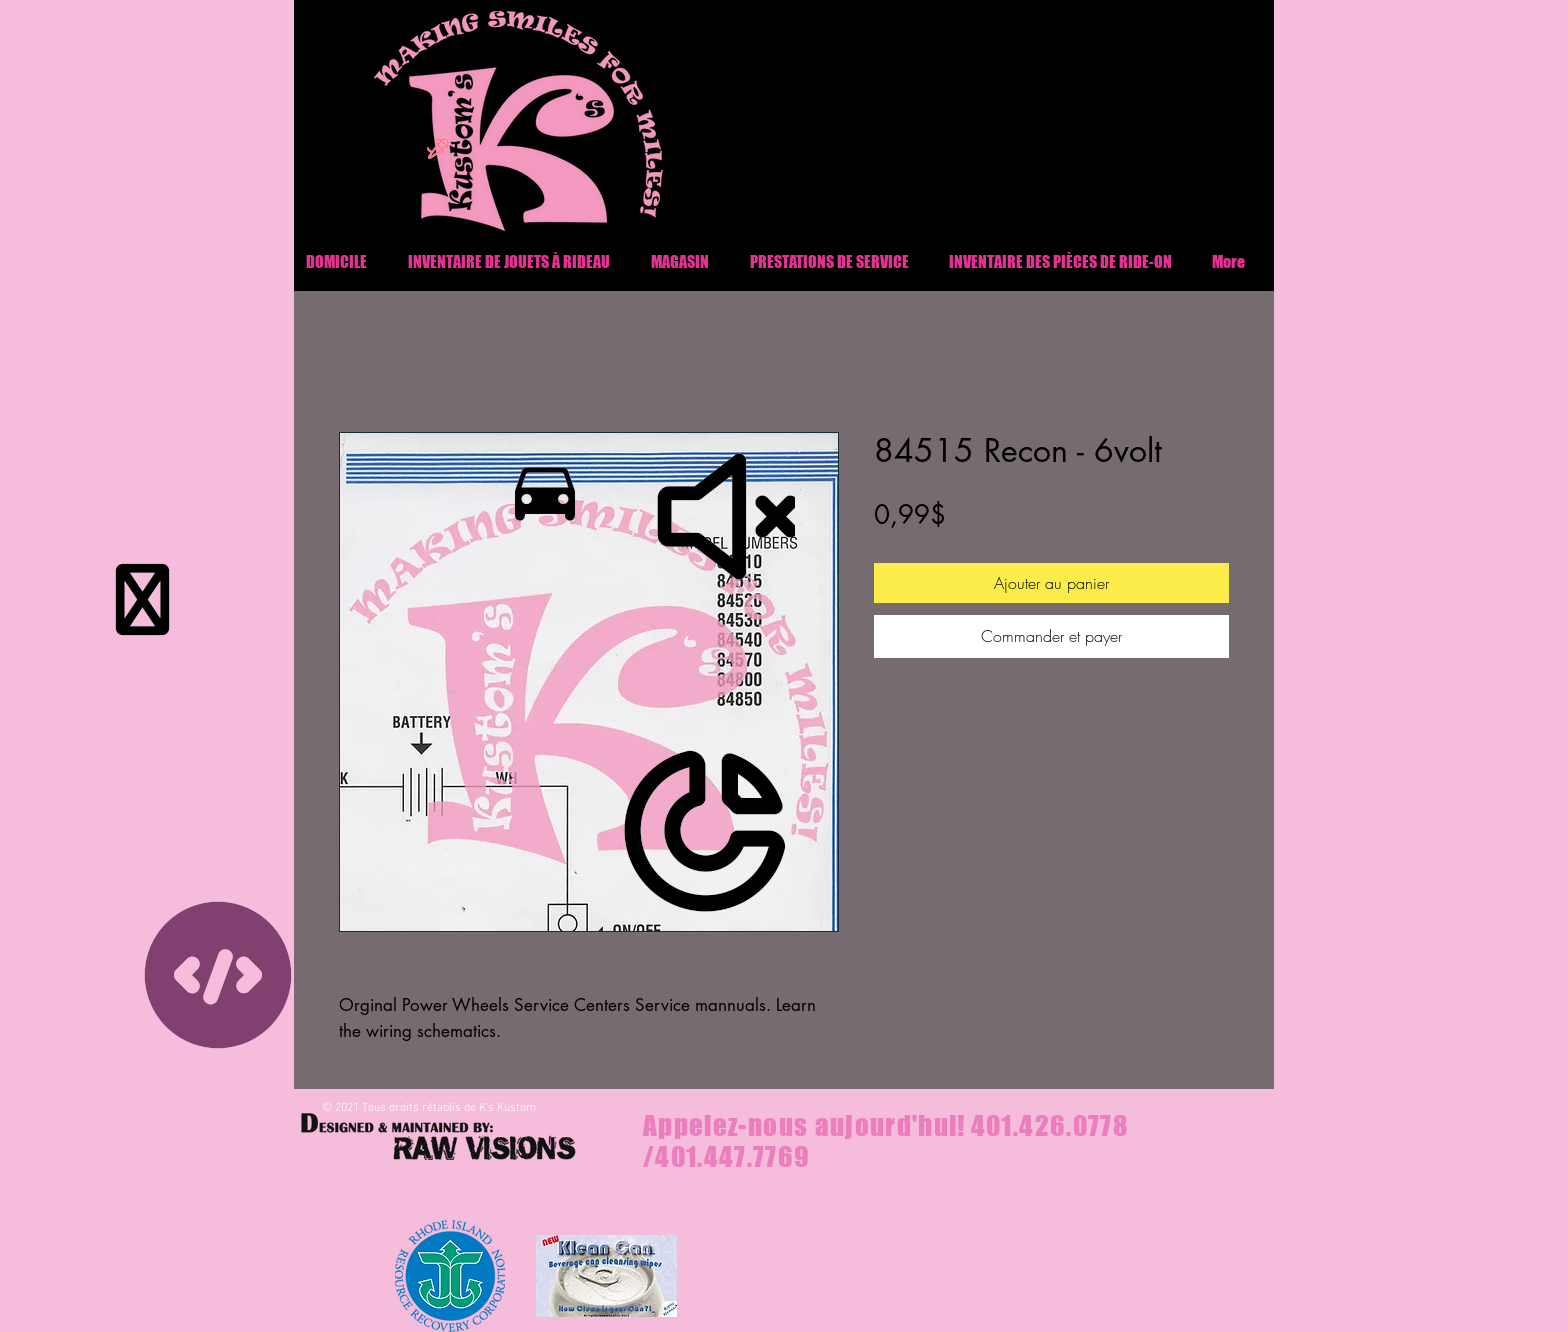 This screenshot has width=1568, height=1332. What do you see at coordinates (720, 516) in the screenshot?
I see `mute audio` at bounding box center [720, 516].